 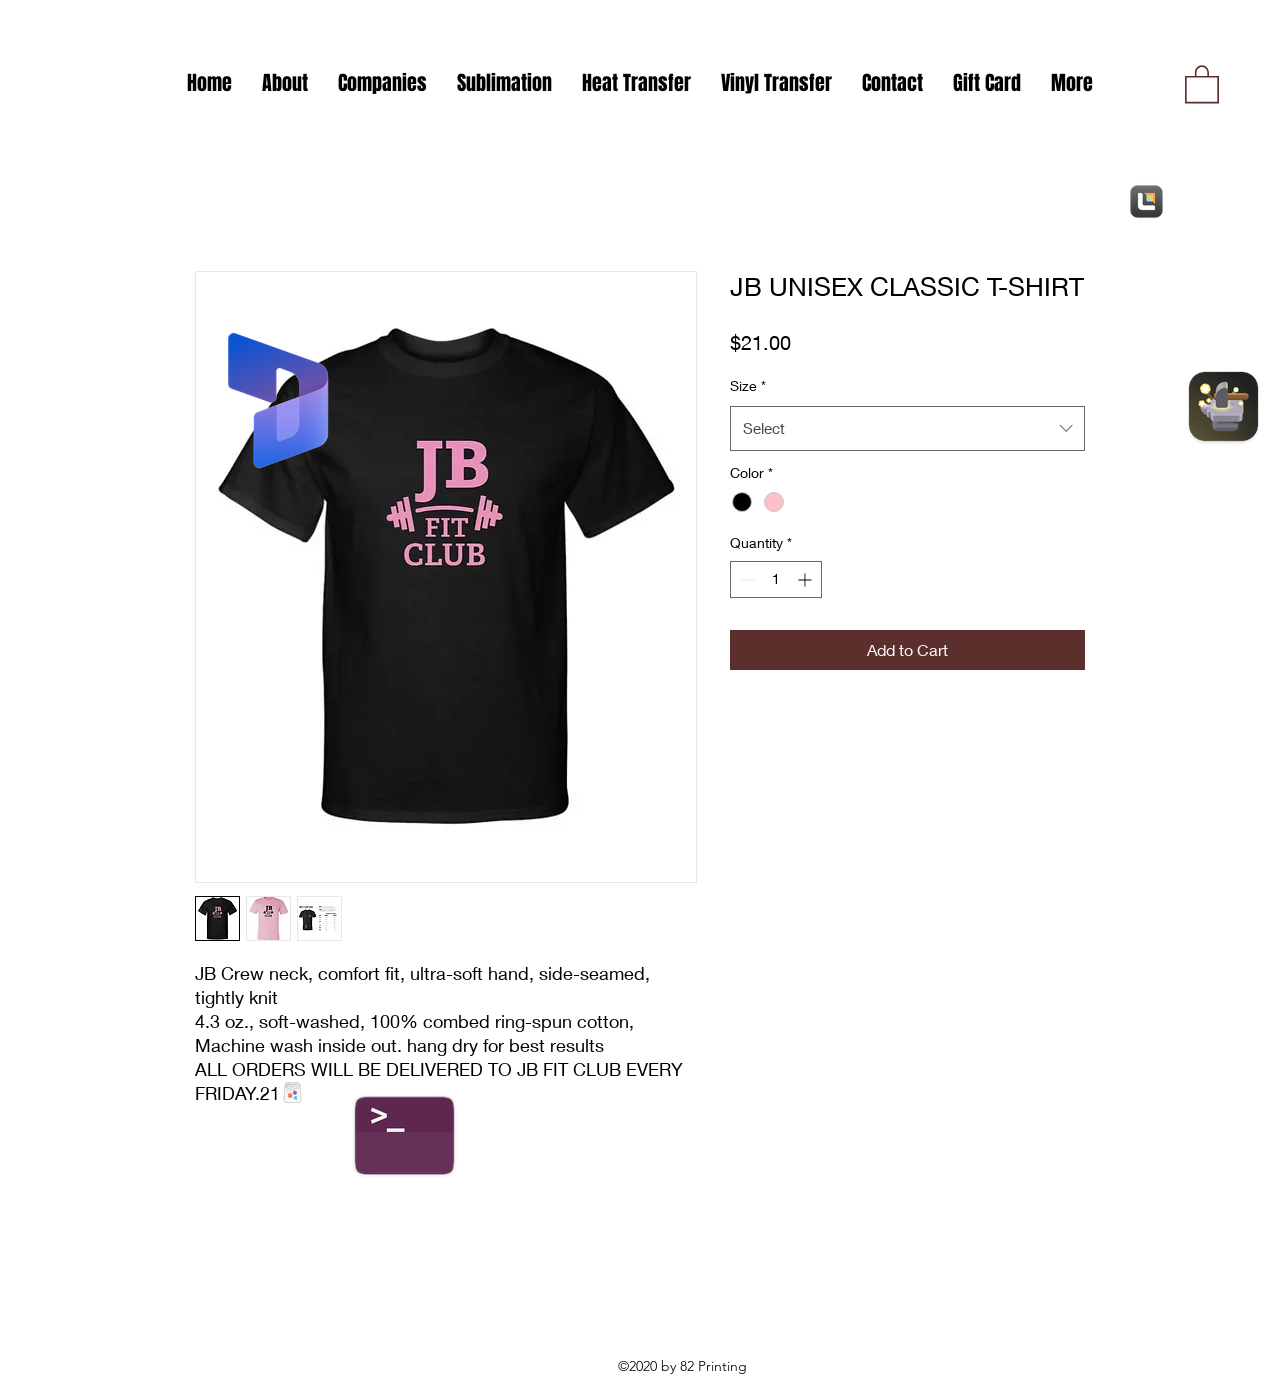 I want to click on open Microsoft Dynamics app, so click(x=279, y=400).